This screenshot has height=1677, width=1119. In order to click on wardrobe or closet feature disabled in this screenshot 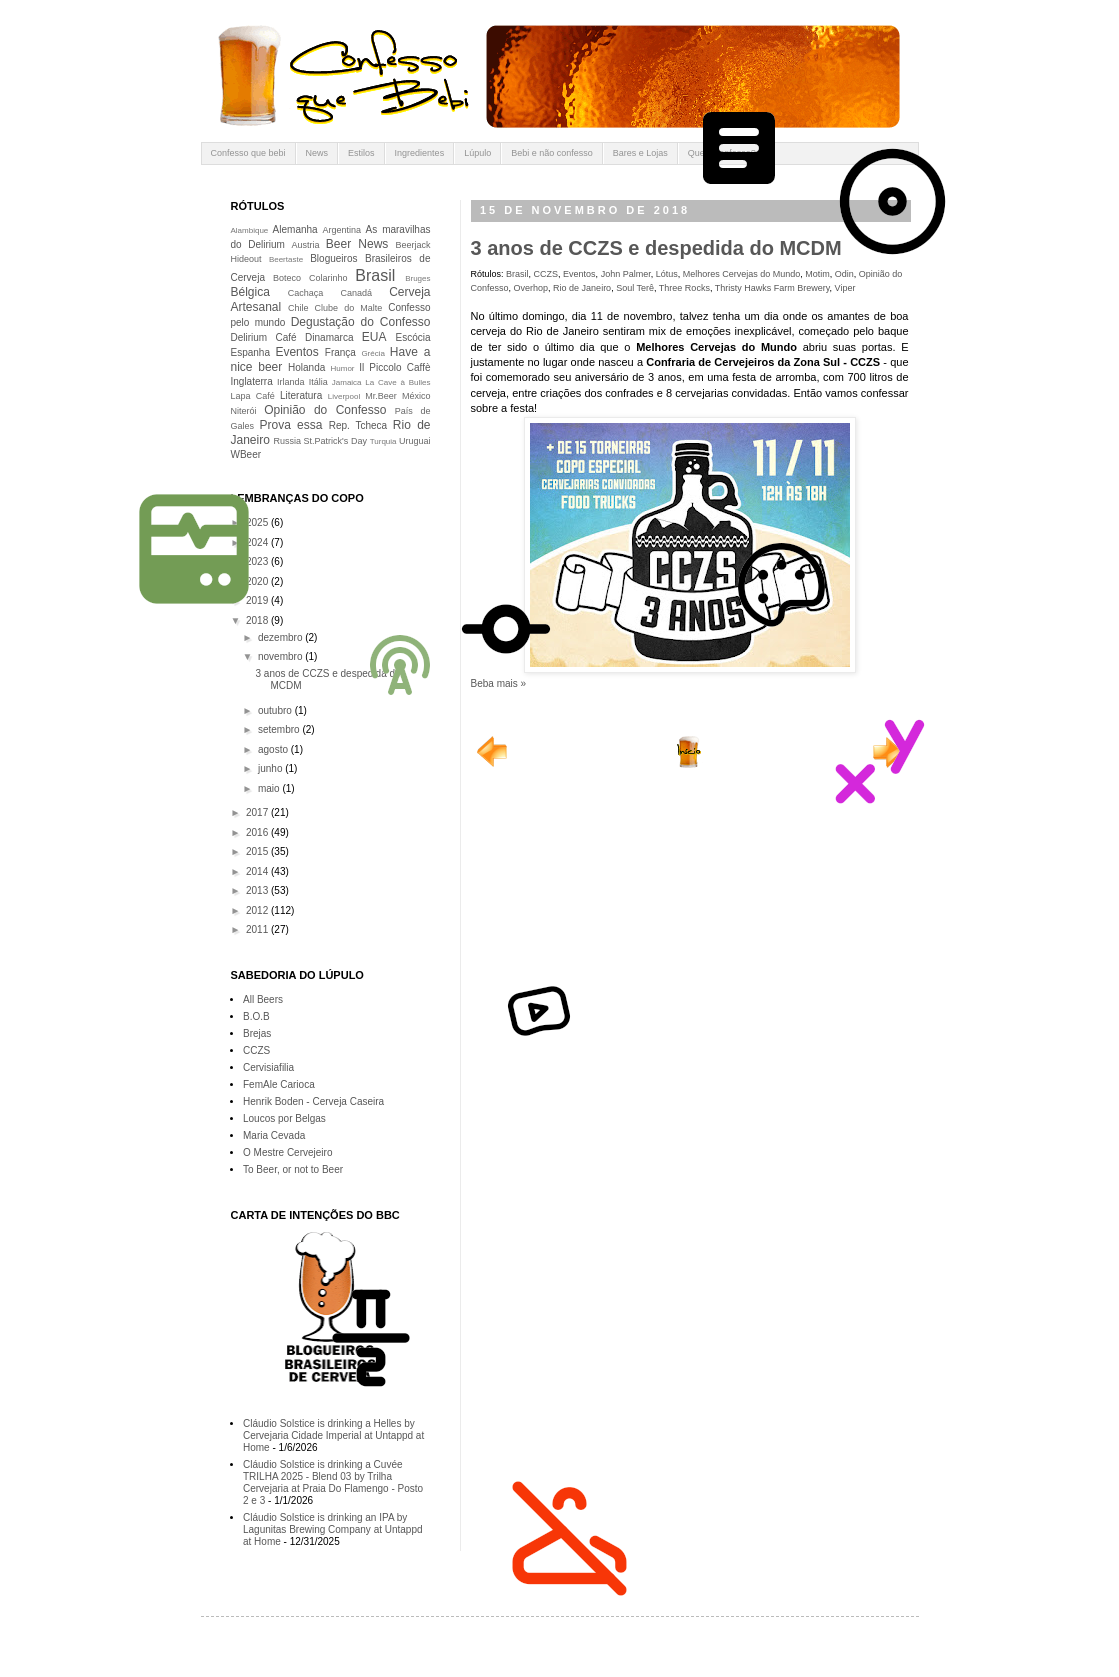, I will do `click(569, 1538)`.